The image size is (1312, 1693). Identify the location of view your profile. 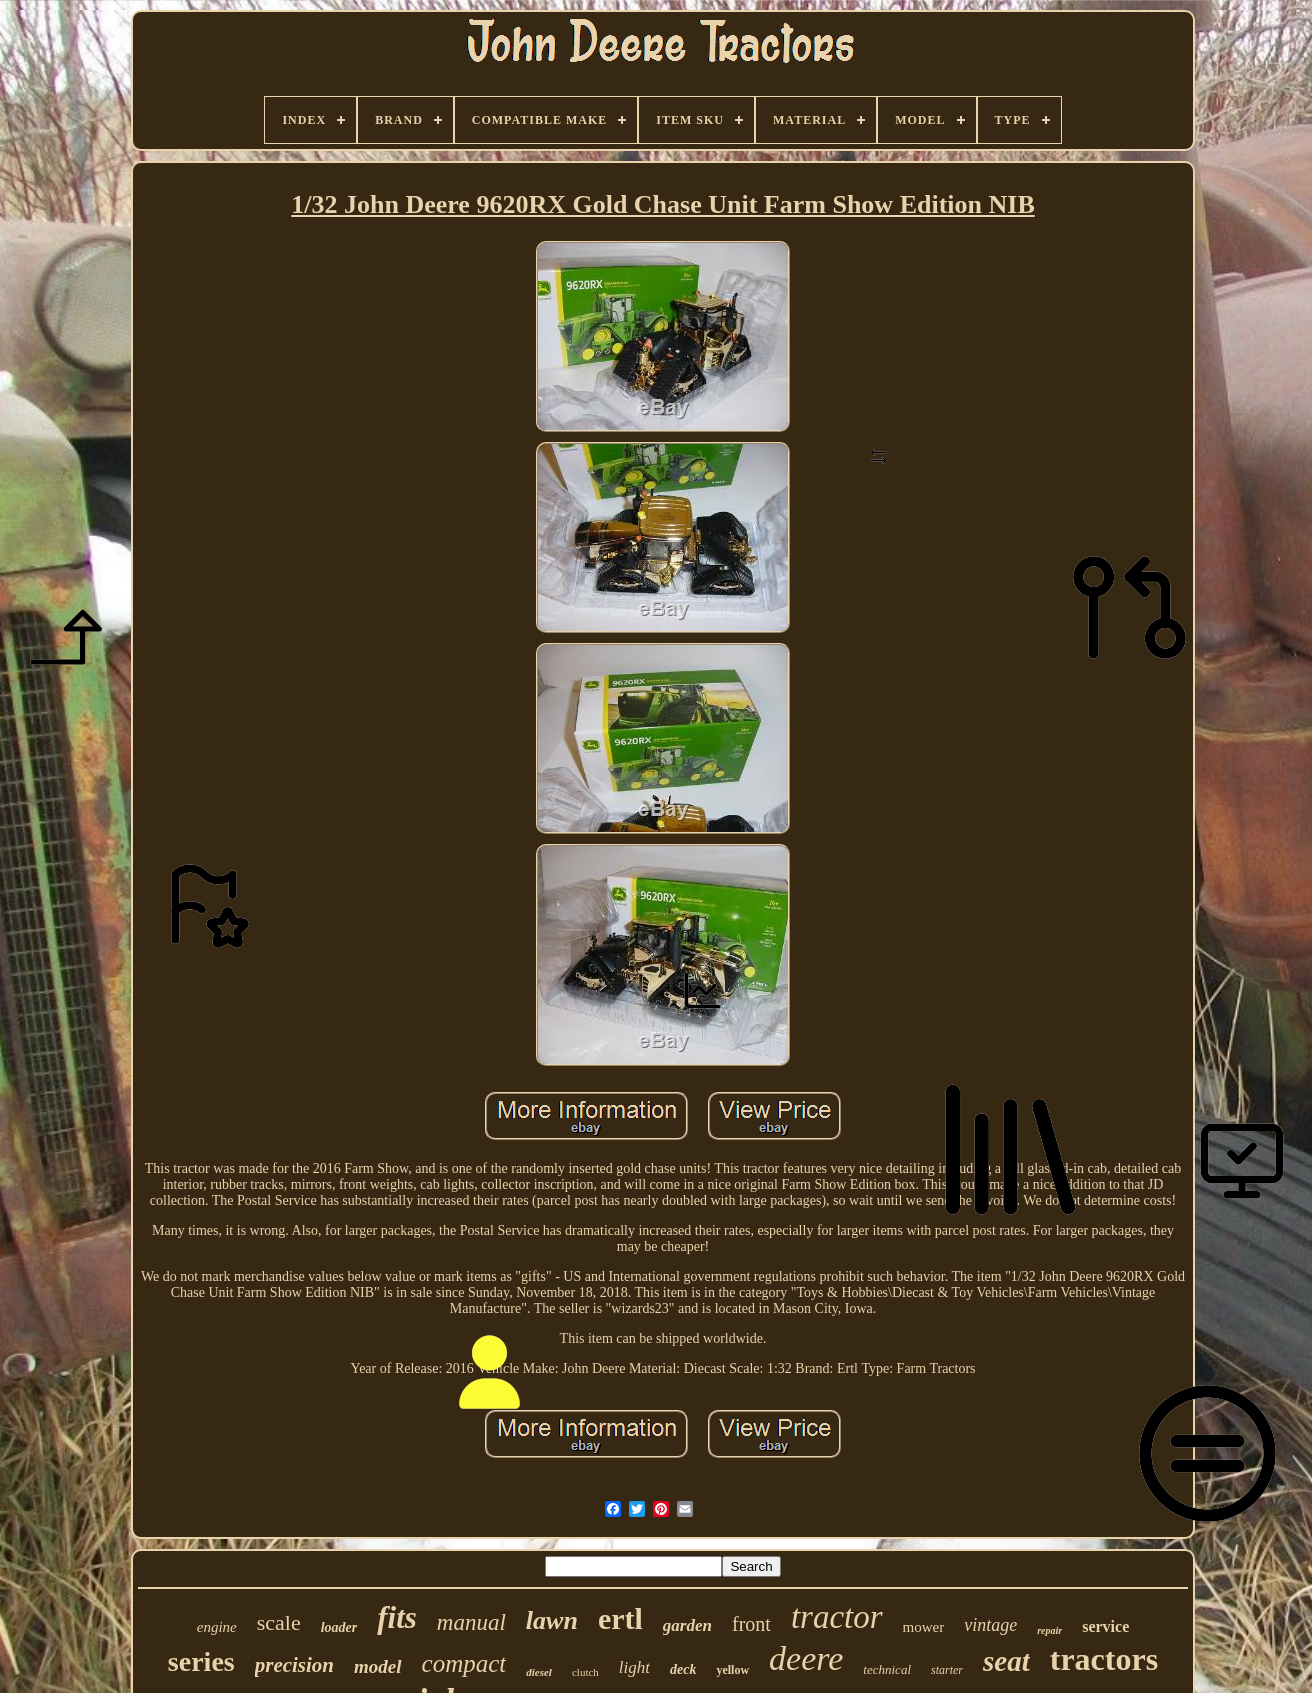
(489, 1371).